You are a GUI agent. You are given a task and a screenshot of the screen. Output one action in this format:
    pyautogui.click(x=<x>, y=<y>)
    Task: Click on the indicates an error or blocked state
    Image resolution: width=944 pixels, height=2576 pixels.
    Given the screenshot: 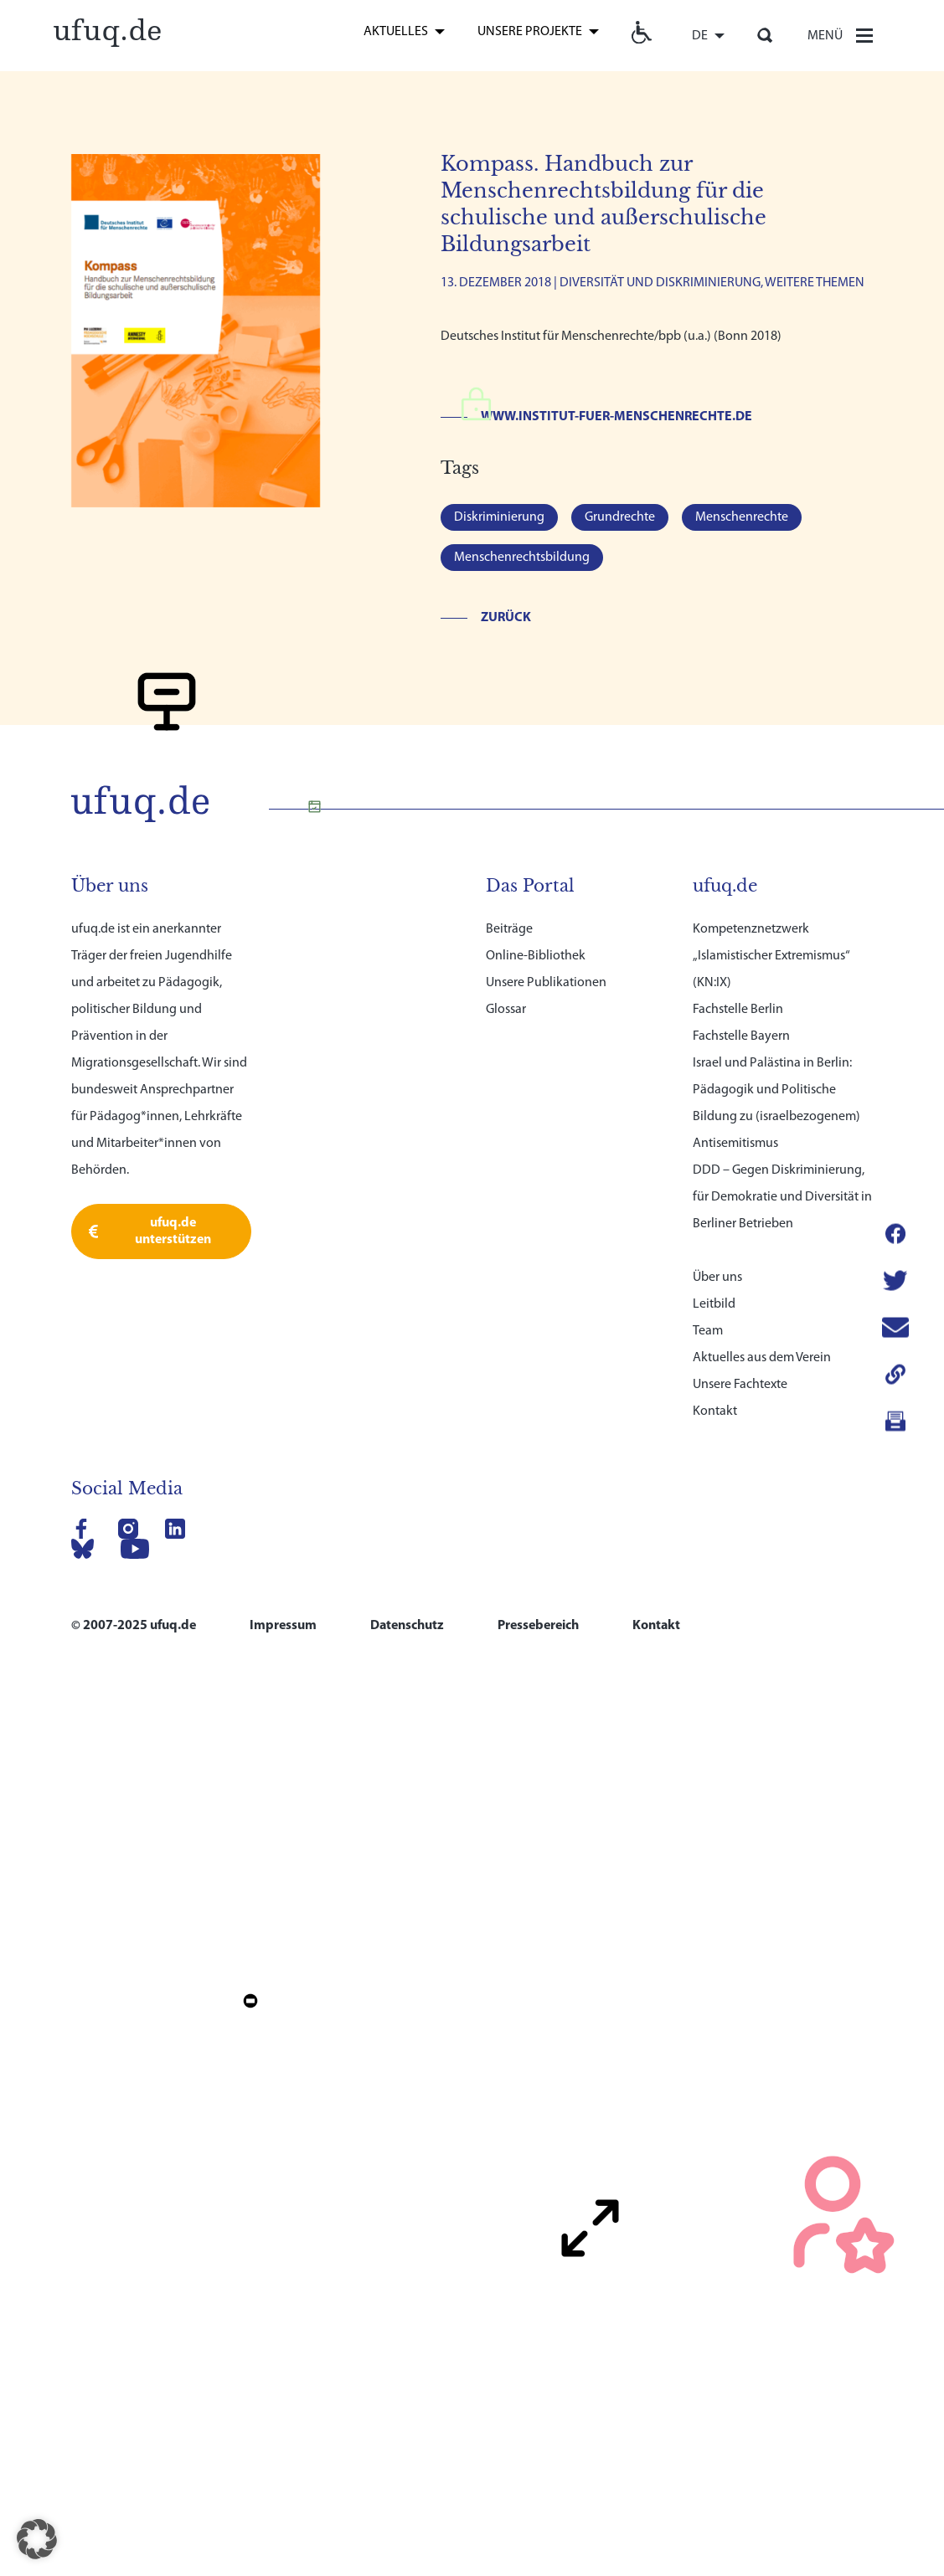 What is the action you would take?
    pyautogui.click(x=250, y=2001)
    